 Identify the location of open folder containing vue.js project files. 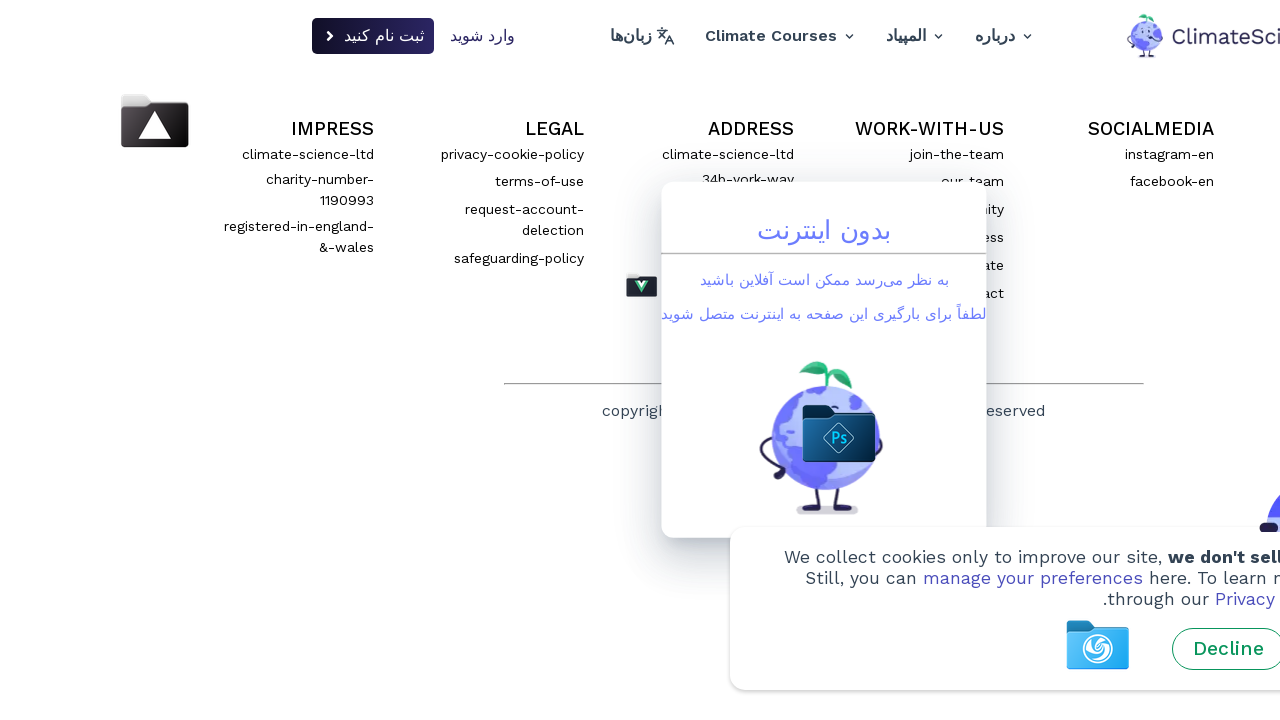
(641, 285).